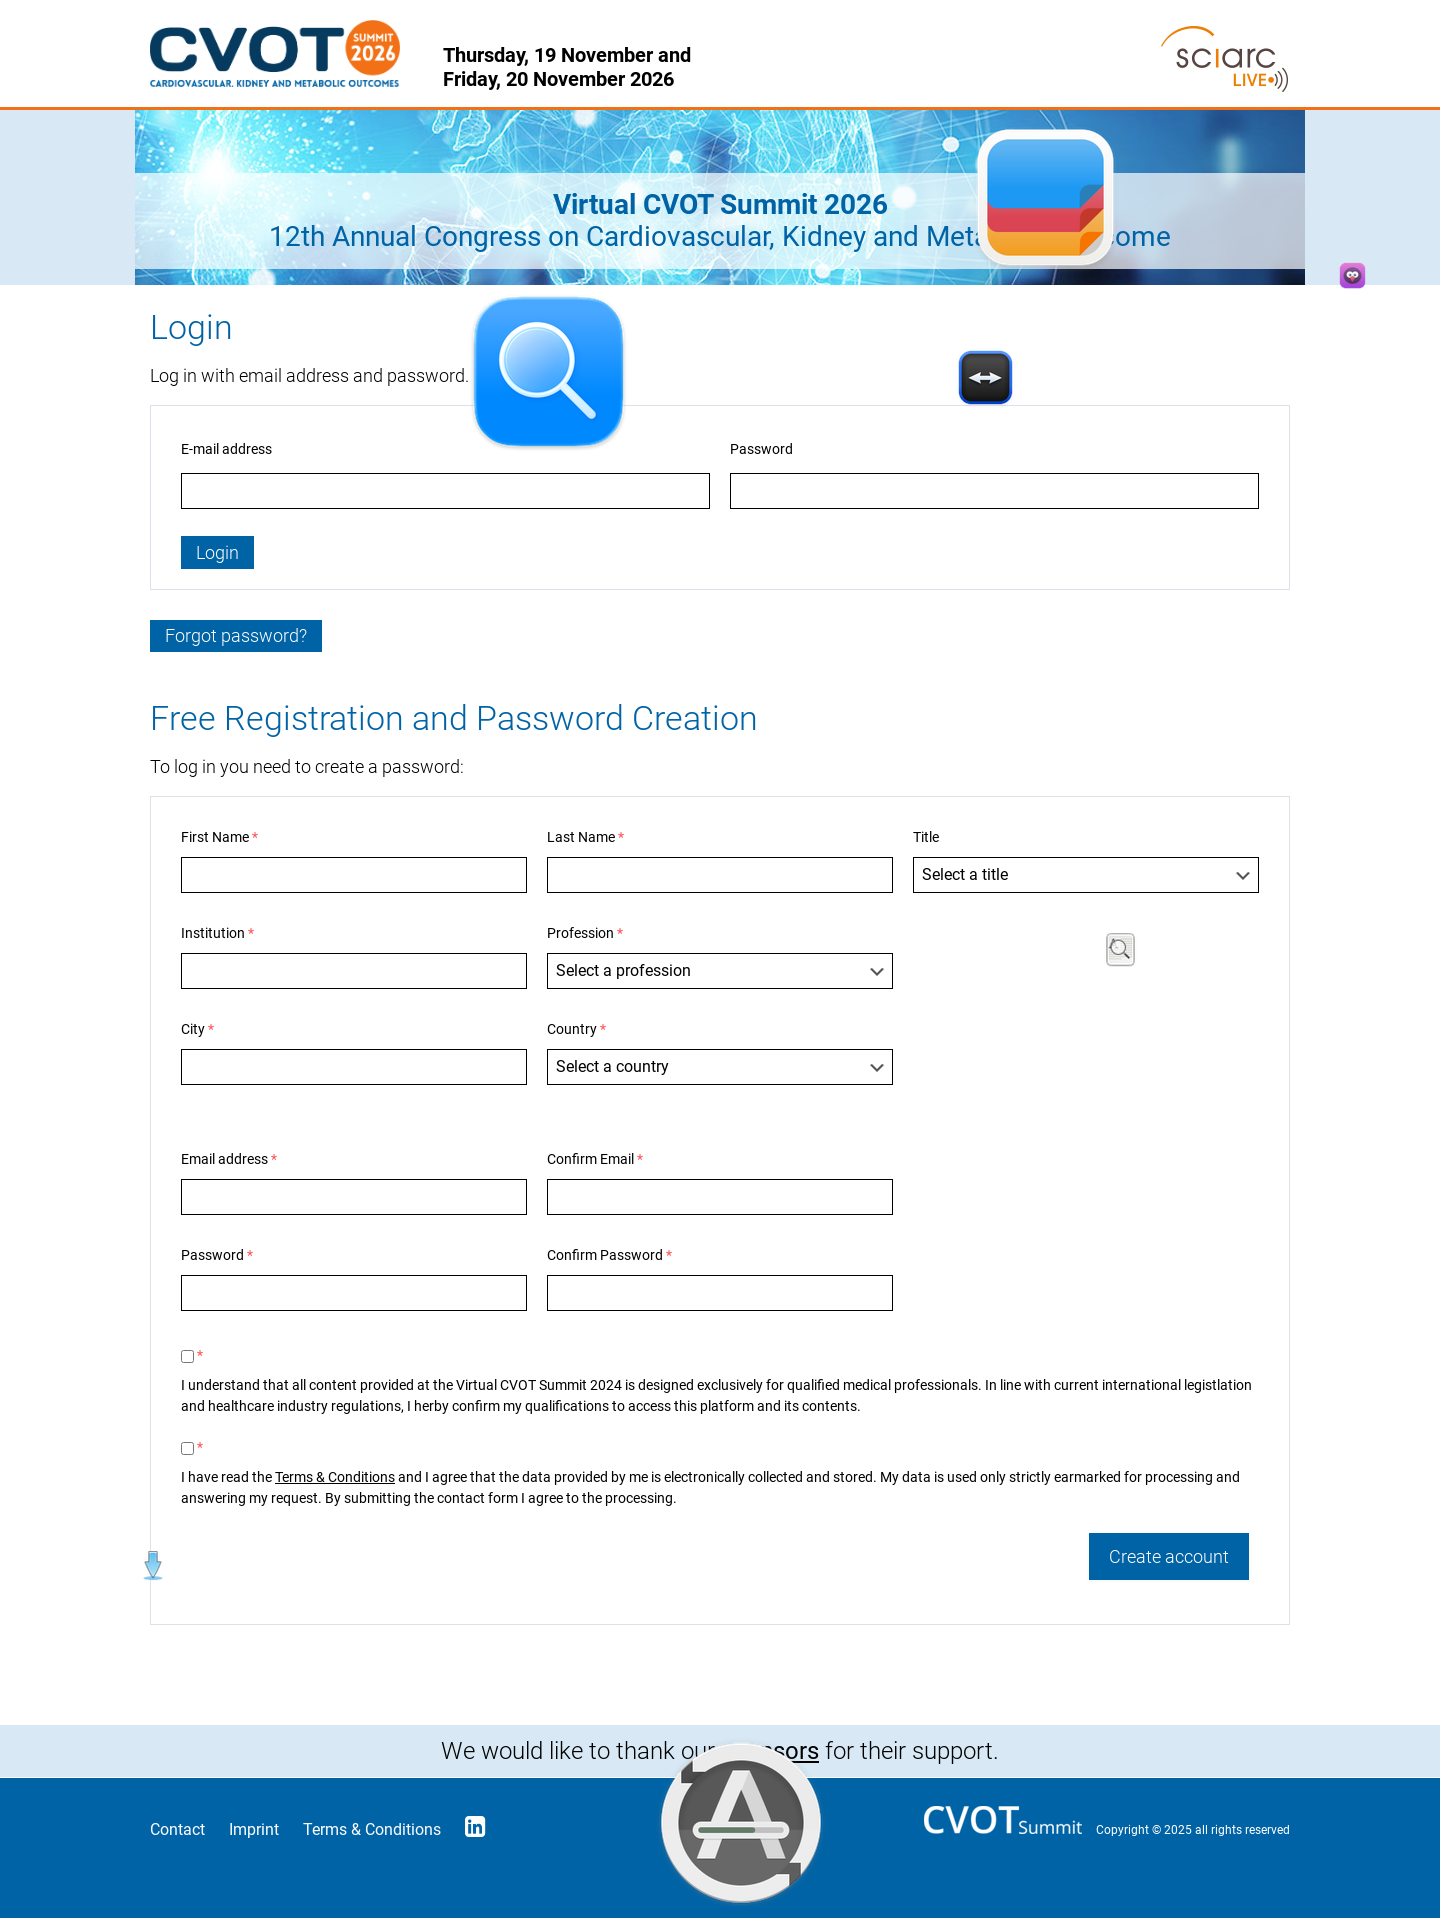 Image resolution: width=1440 pixels, height=1918 pixels. I want to click on open Spotlight search, so click(548, 371).